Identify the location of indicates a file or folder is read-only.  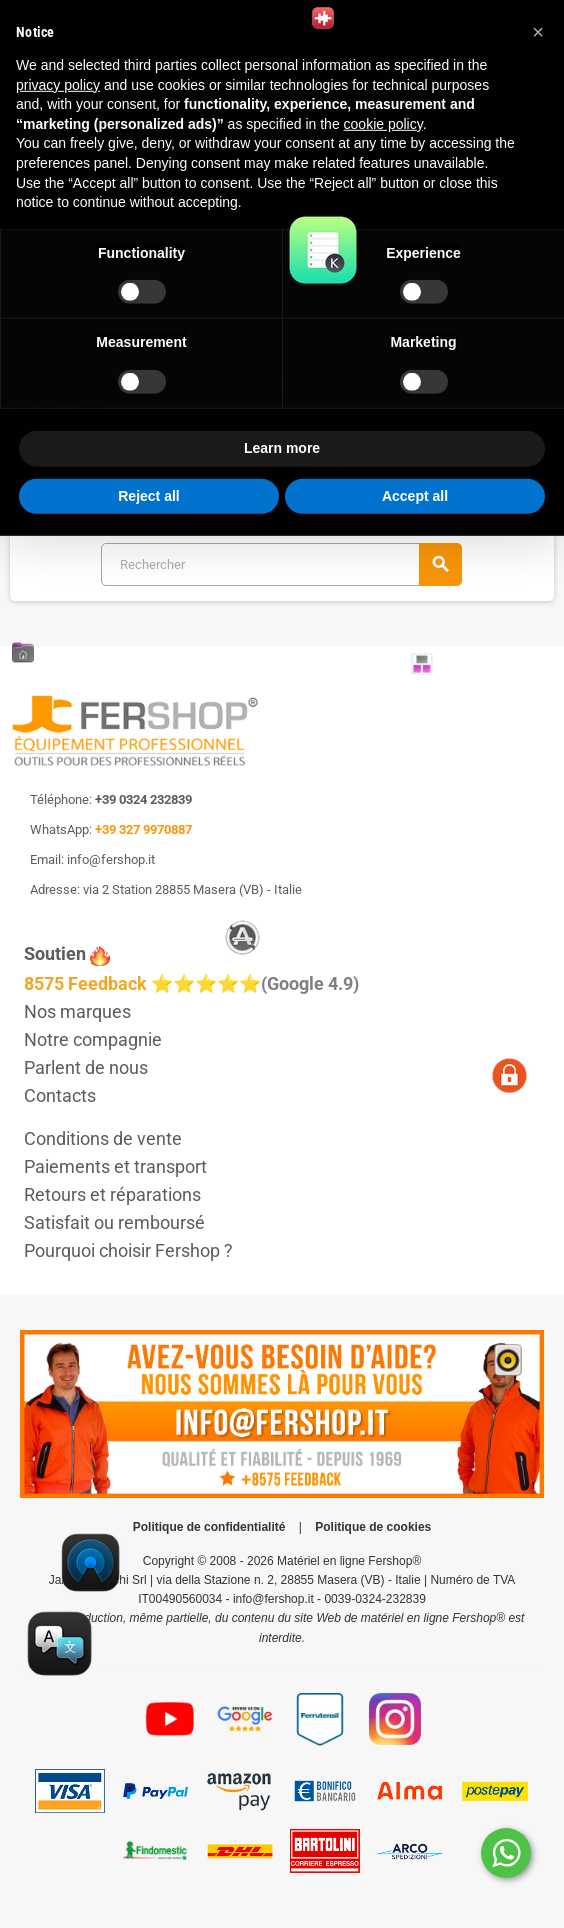
(509, 1075).